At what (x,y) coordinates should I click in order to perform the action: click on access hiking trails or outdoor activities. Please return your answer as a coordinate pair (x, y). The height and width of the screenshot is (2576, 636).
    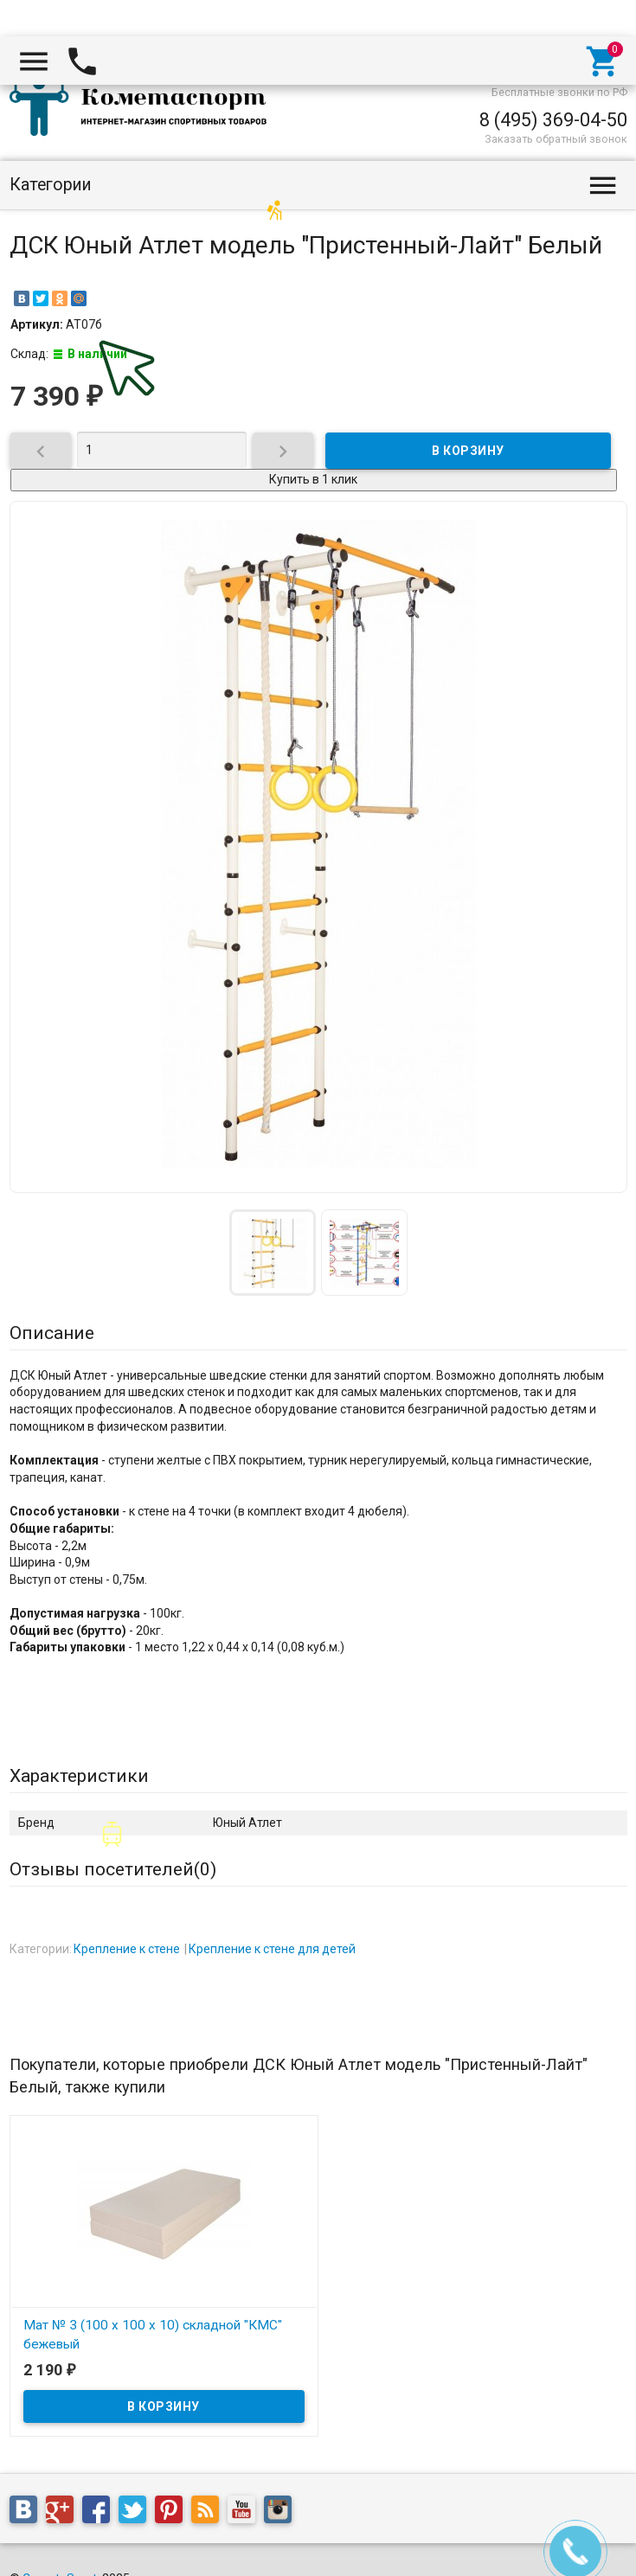
    Looking at the image, I should click on (275, 210).